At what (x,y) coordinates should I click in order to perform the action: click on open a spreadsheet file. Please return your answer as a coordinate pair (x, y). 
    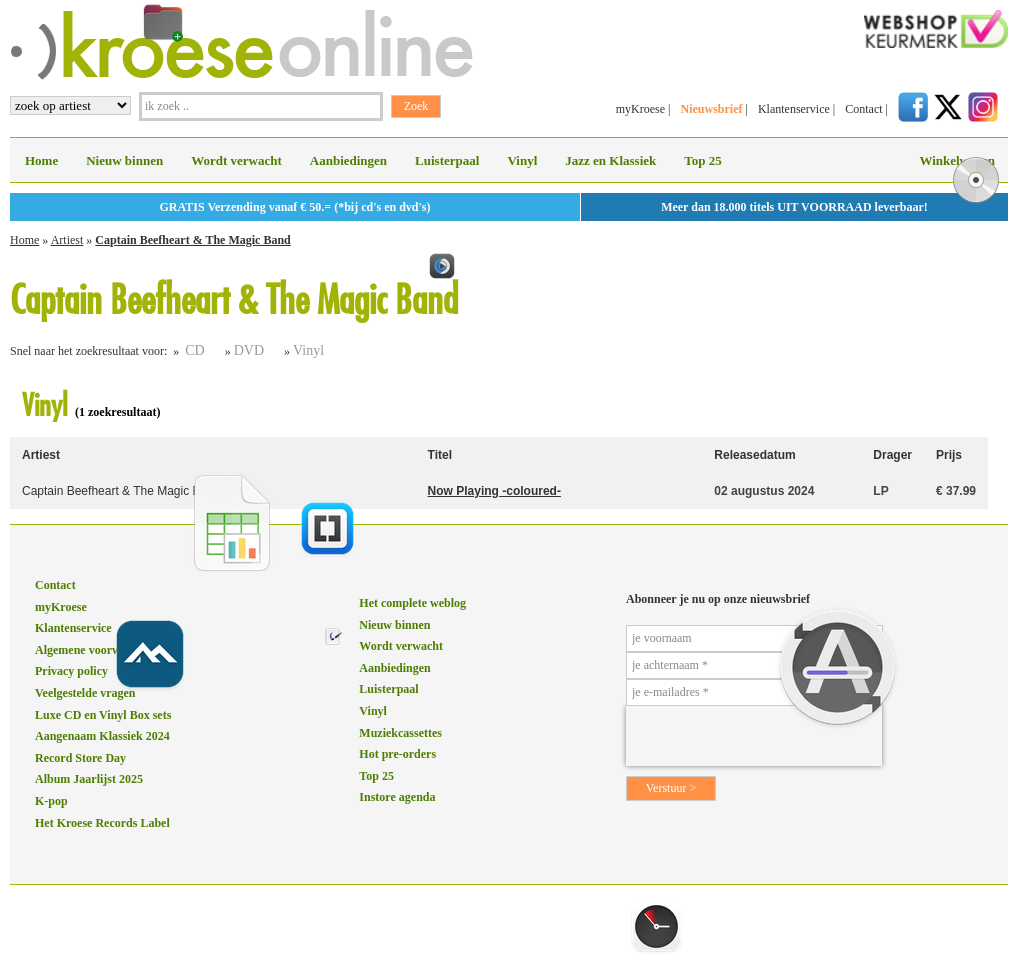
    Looking at the image, I should click on (232, 523).